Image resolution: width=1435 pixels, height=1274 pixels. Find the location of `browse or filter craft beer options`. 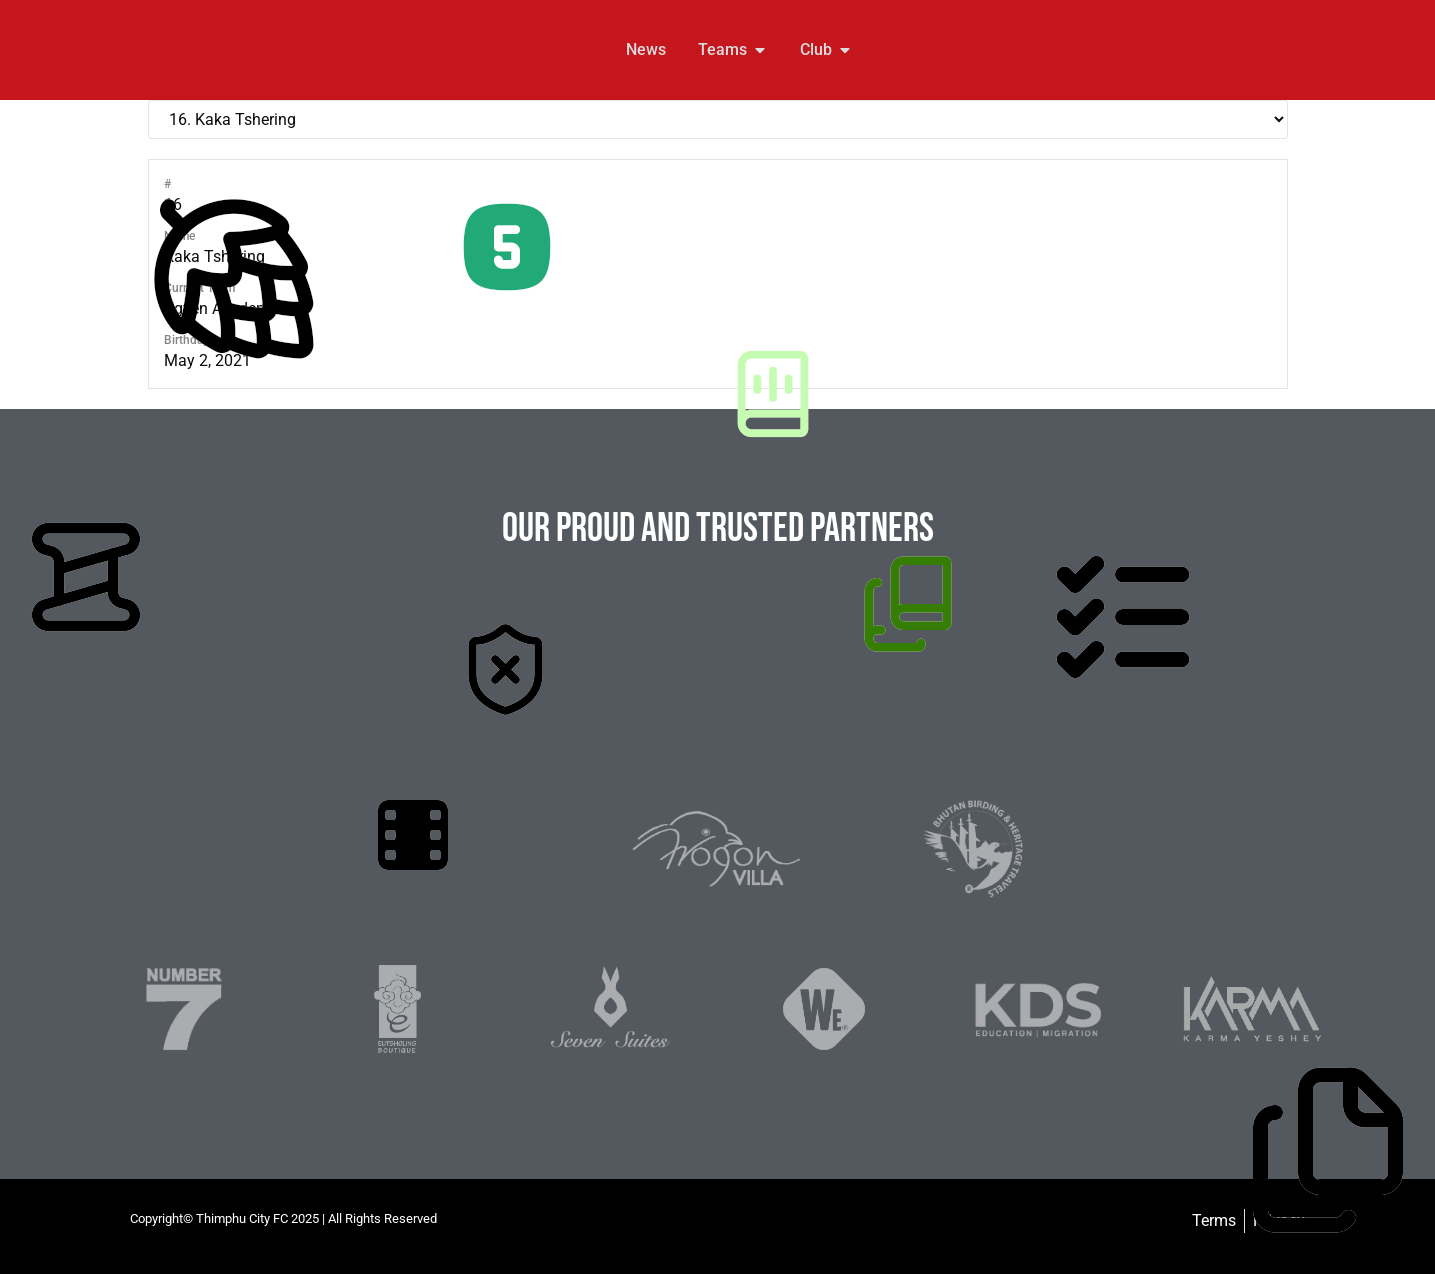

browse or filter craft beer options is located at coordinates (234, 279).